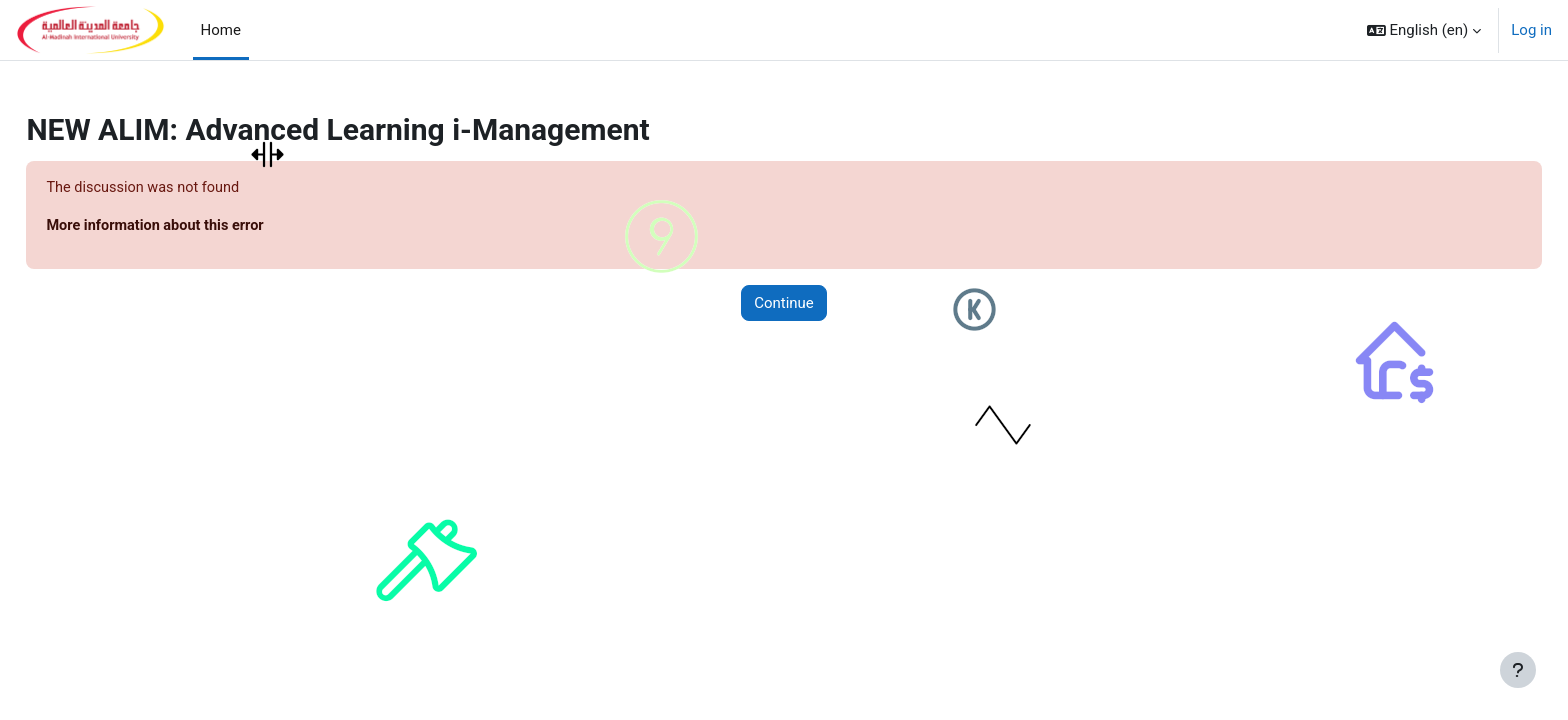 The width and height of the screenshot is (1568, 720). I want to click on toggle triangle waveform in audio synthesizer, so click(1003, 425).